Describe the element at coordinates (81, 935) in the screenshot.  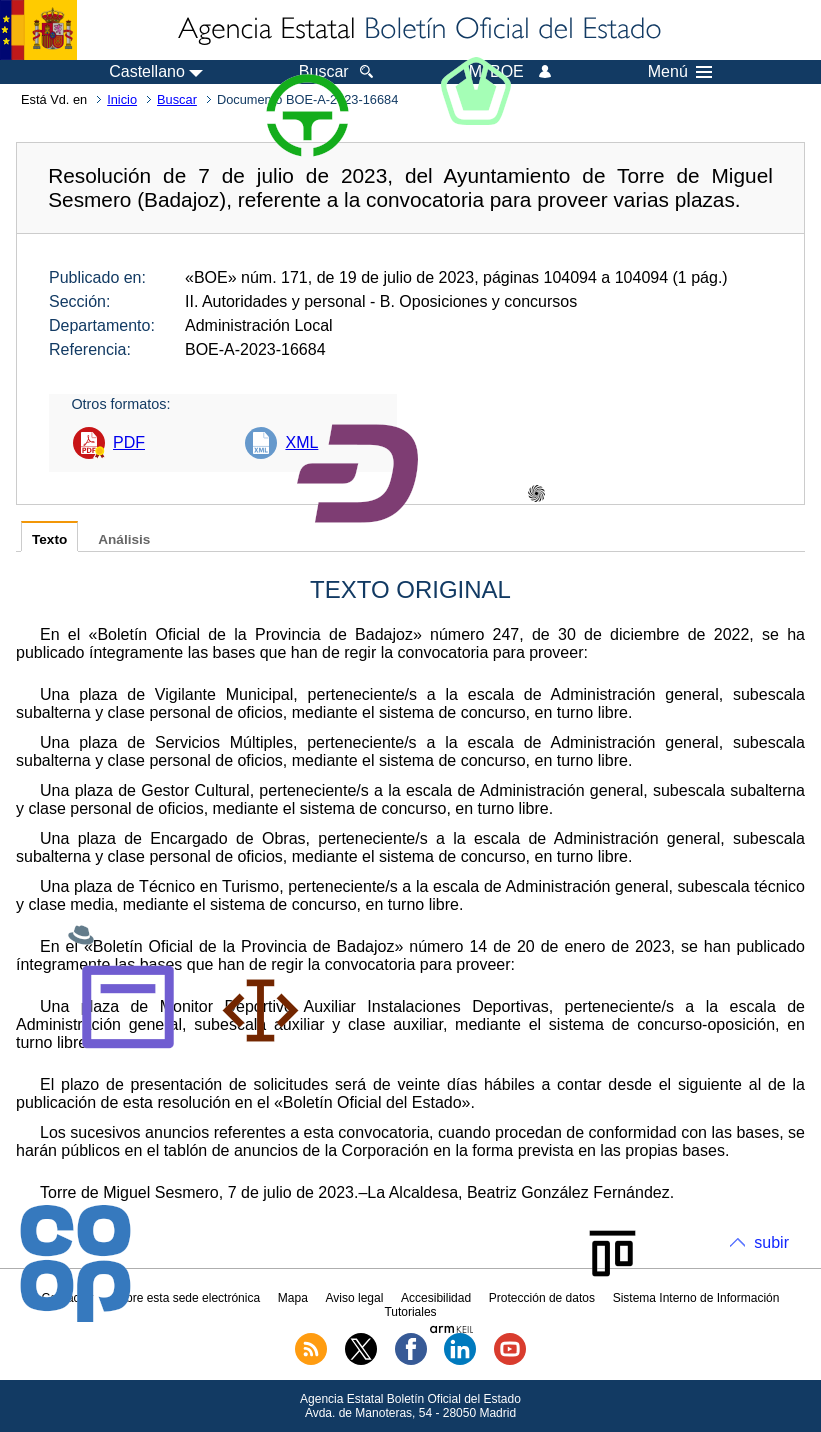
I see `Red Hat logo` at that location.